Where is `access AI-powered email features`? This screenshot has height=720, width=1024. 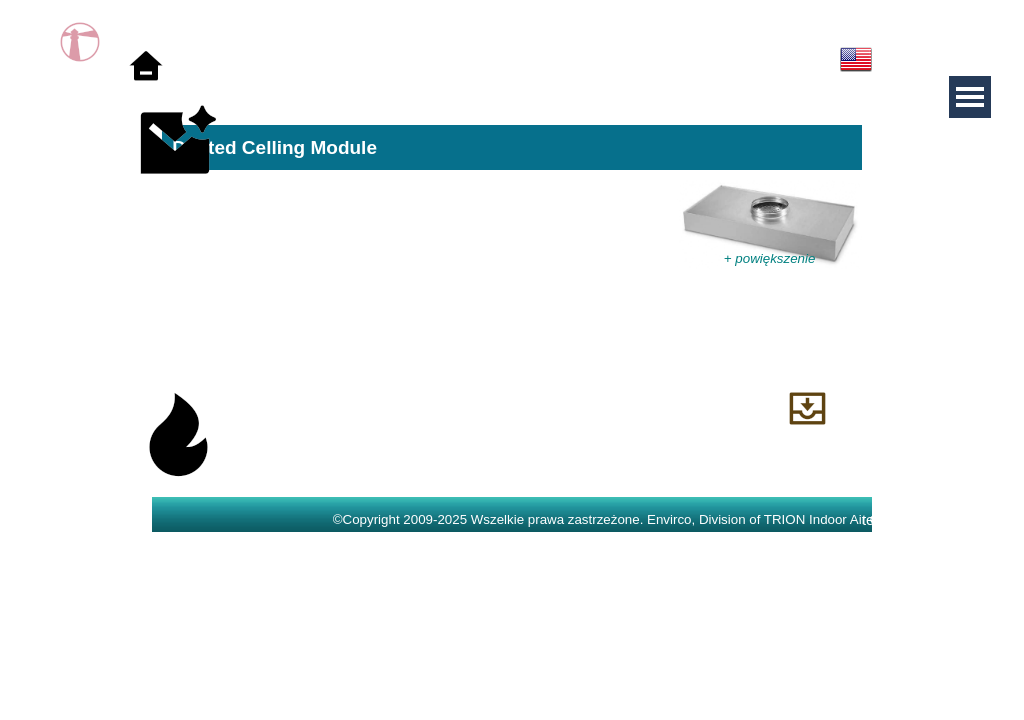 access AI-powered email features is located at coordinates (175, 143).